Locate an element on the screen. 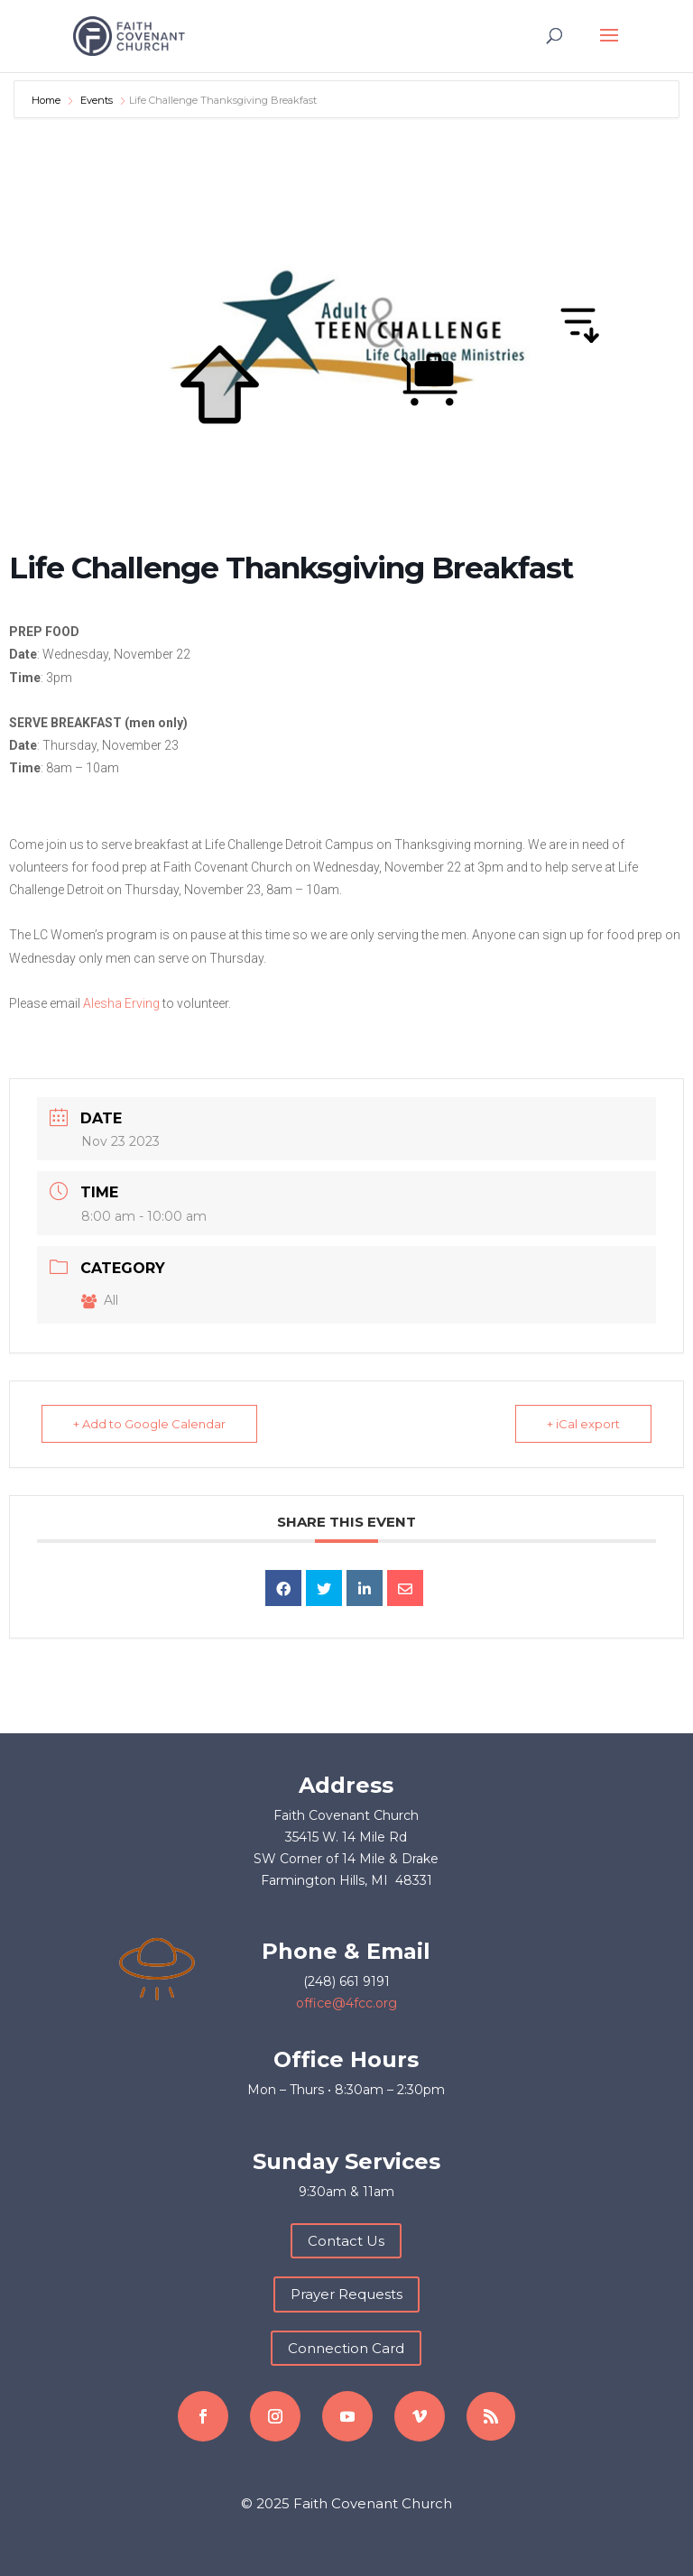 Image resolution: width=693 pixels, height=2576 pixels. upload a file or content is located at coordinates (219, 387).